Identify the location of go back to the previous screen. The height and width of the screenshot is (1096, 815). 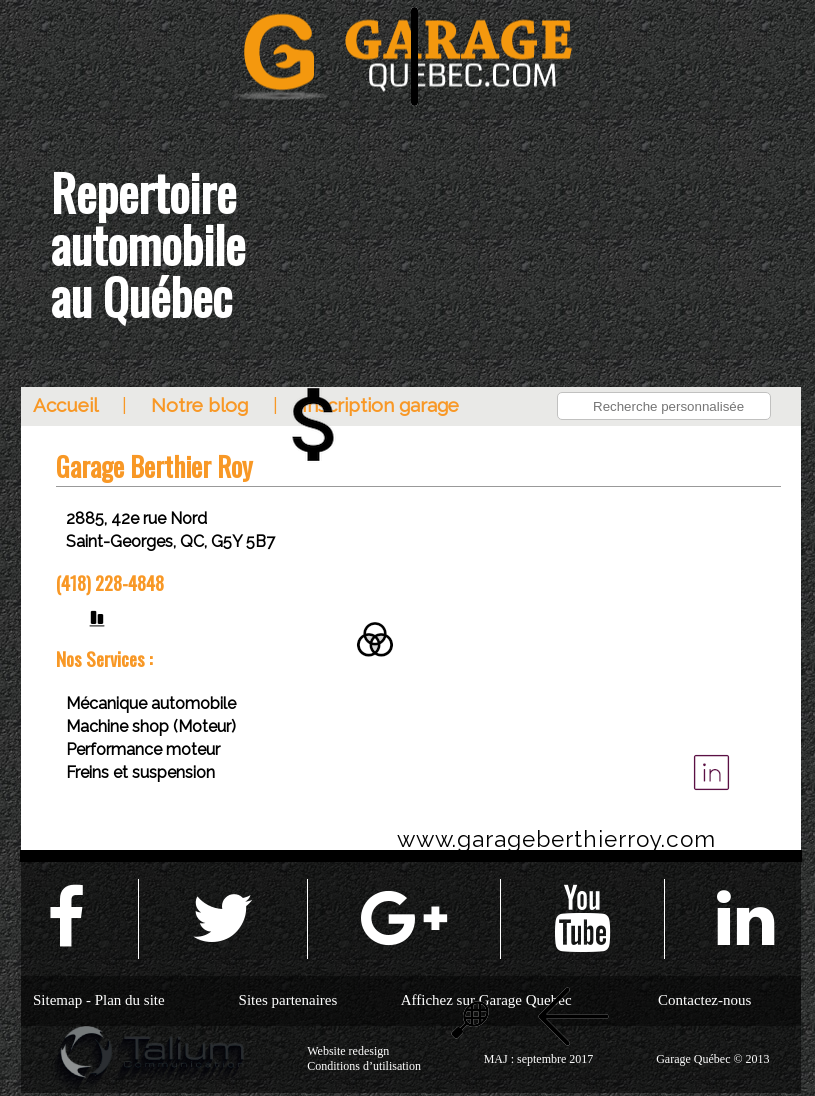
(573, 1016).